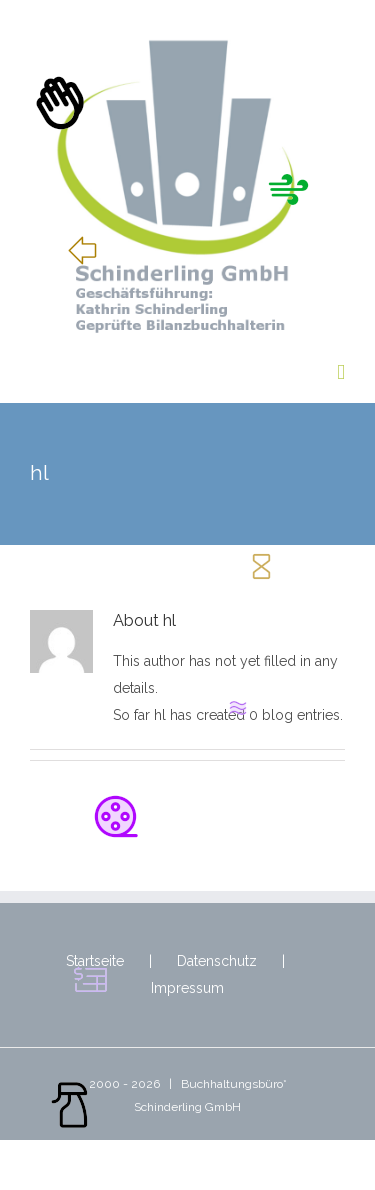  I want to click on browse video or movie content, so click(115, 816).